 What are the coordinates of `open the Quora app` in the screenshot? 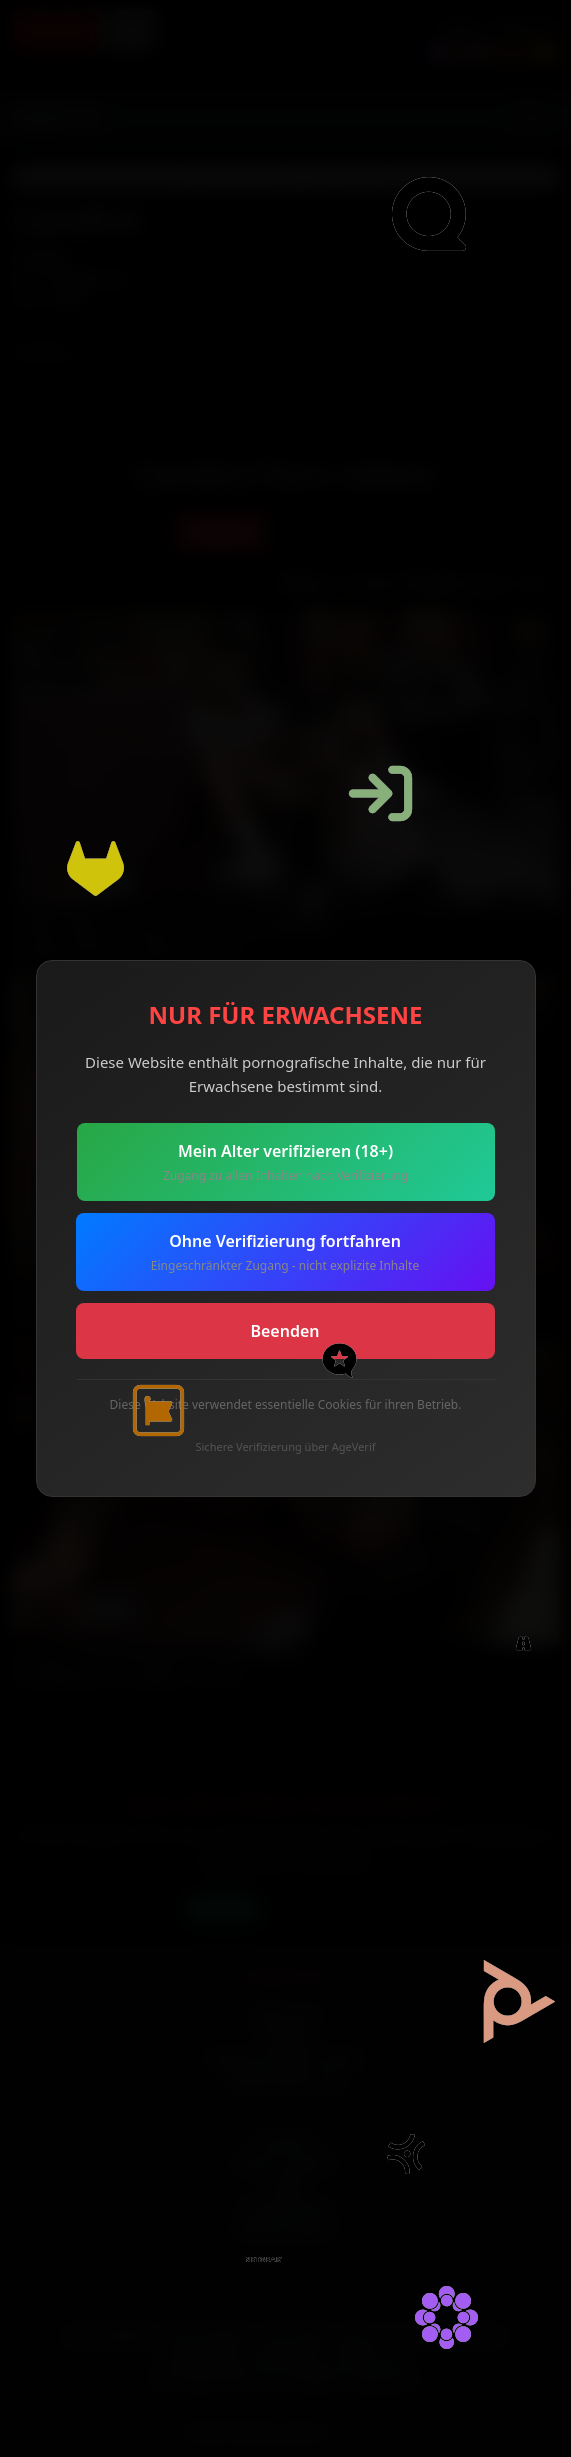 It's located at (429, 214).